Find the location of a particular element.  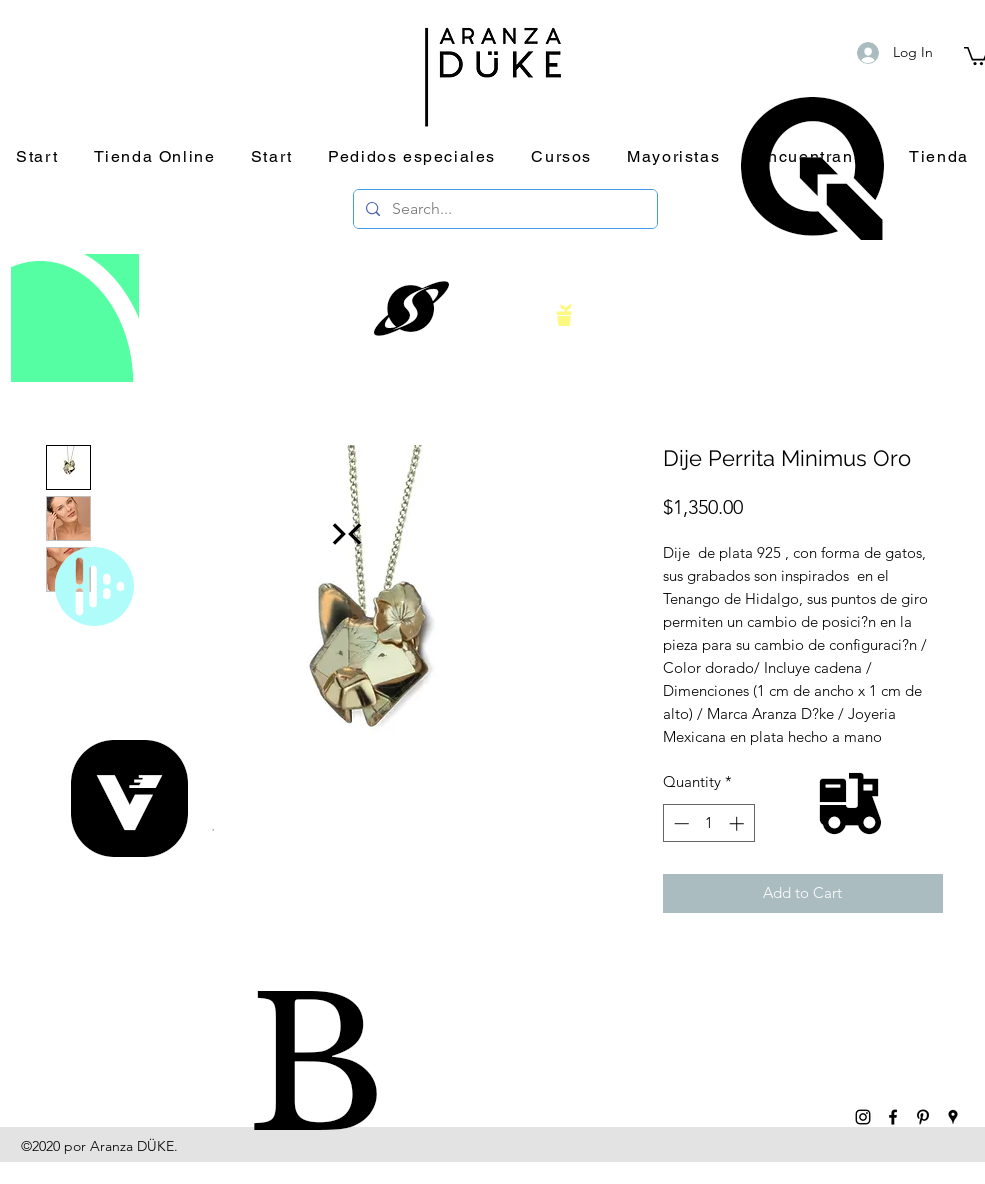

open the Kueski app is located at coordinates (564, 315).